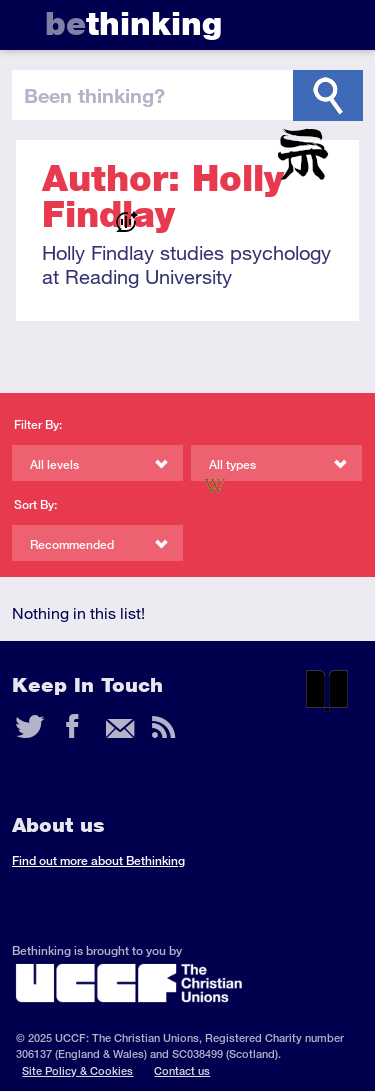 Image resolution: width=375 pixels, height=1091 pixels. What do you see at coordinates (303, 154) in the screenshot?
I see `open shikimori anime tracking app` at bounding box center [303, 154].